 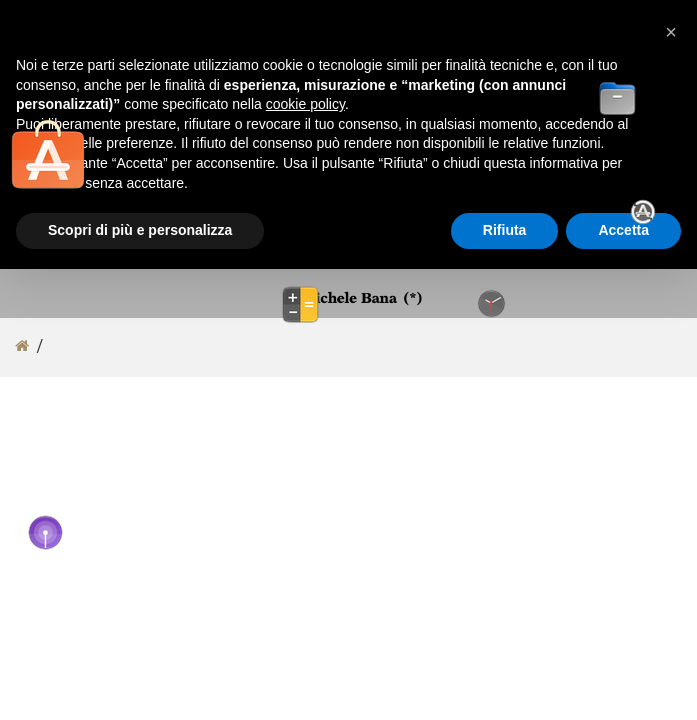 What do you see at coordinates (491, 303) in the screenshot?
I see `open the clocks application` at bounding box center [491, 303].